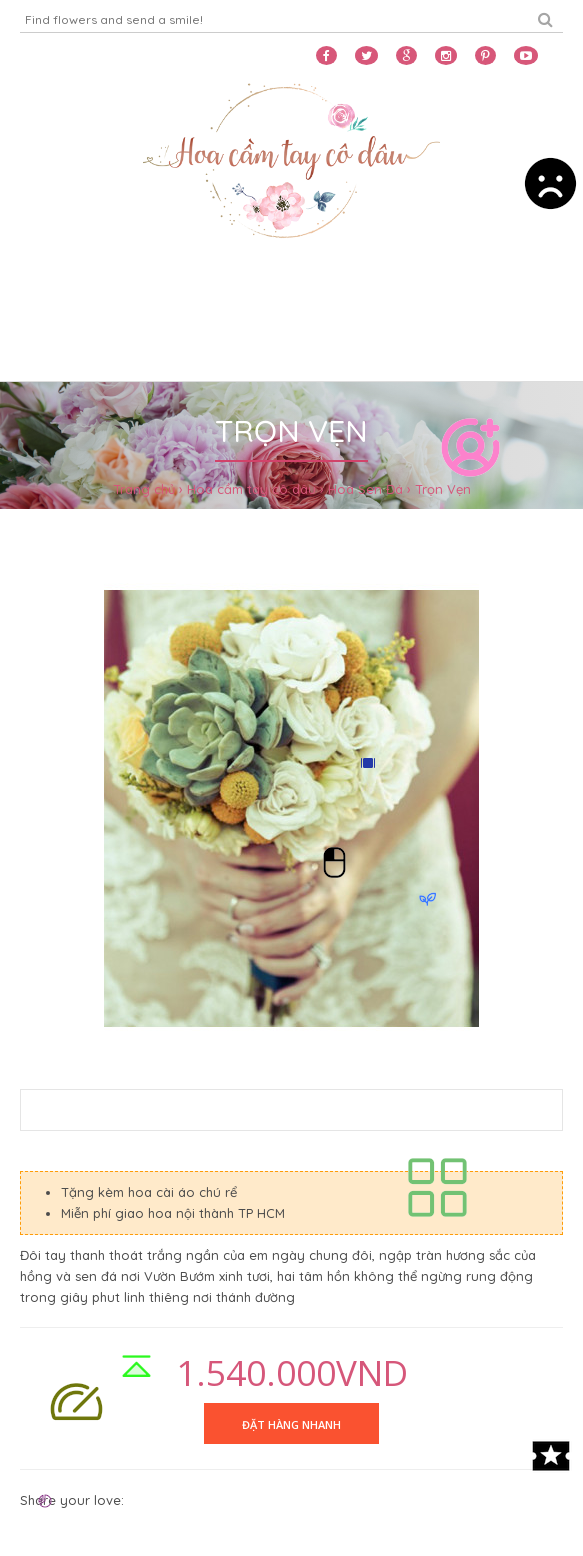  I want to click on add a new user or contact, so click(470, 447).